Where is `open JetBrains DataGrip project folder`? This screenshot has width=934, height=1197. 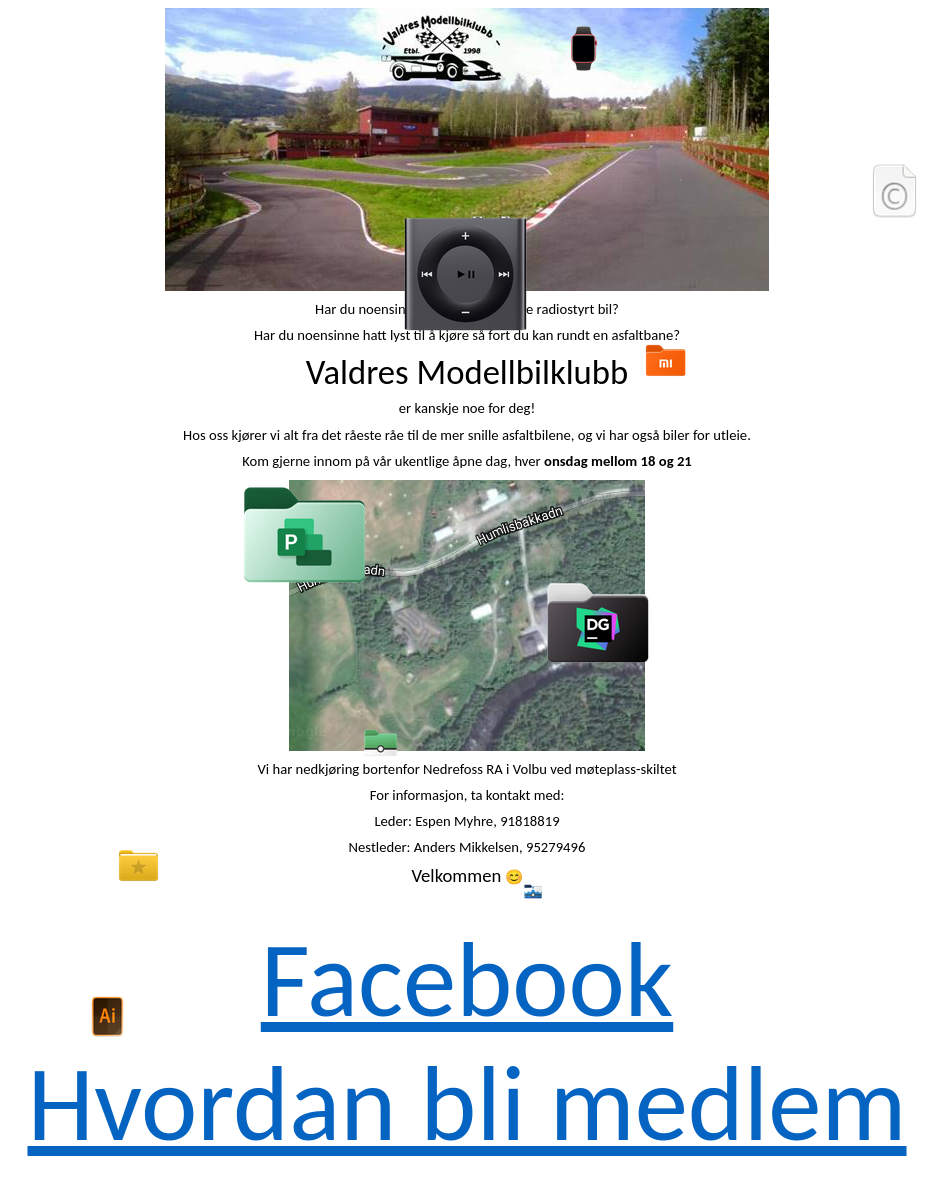 open JetBrains DataGrip project folder is located at coordinates (597, 625).